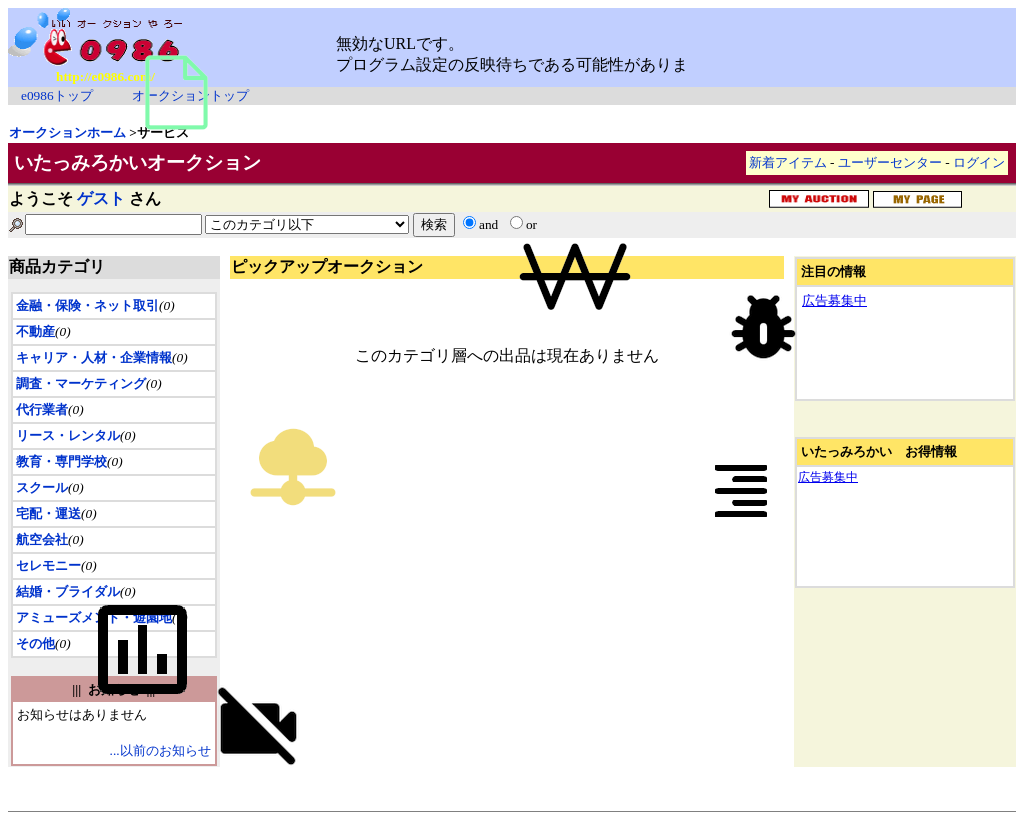 Image resolution: width=1024 pixels, height=820 pixels. Describe the element at coordinates (763, 326) in the screenshot. I see `find pest control services nearby` at that location.